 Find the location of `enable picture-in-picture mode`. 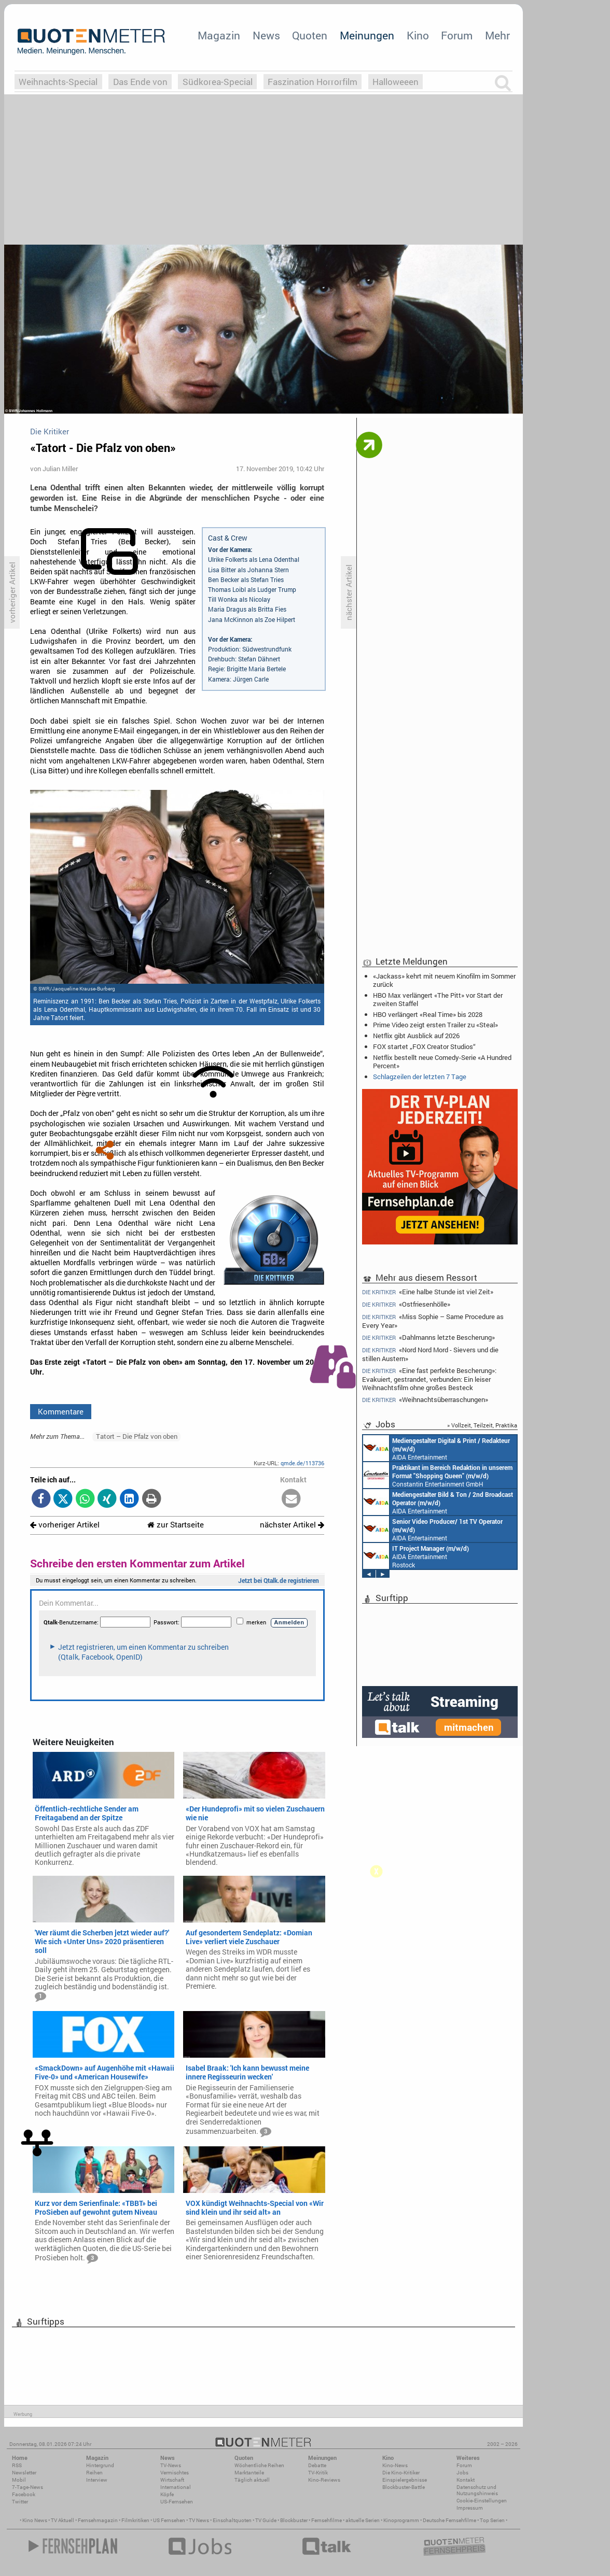

enable picture-in-picture mode is located at coordinates (109, 551).